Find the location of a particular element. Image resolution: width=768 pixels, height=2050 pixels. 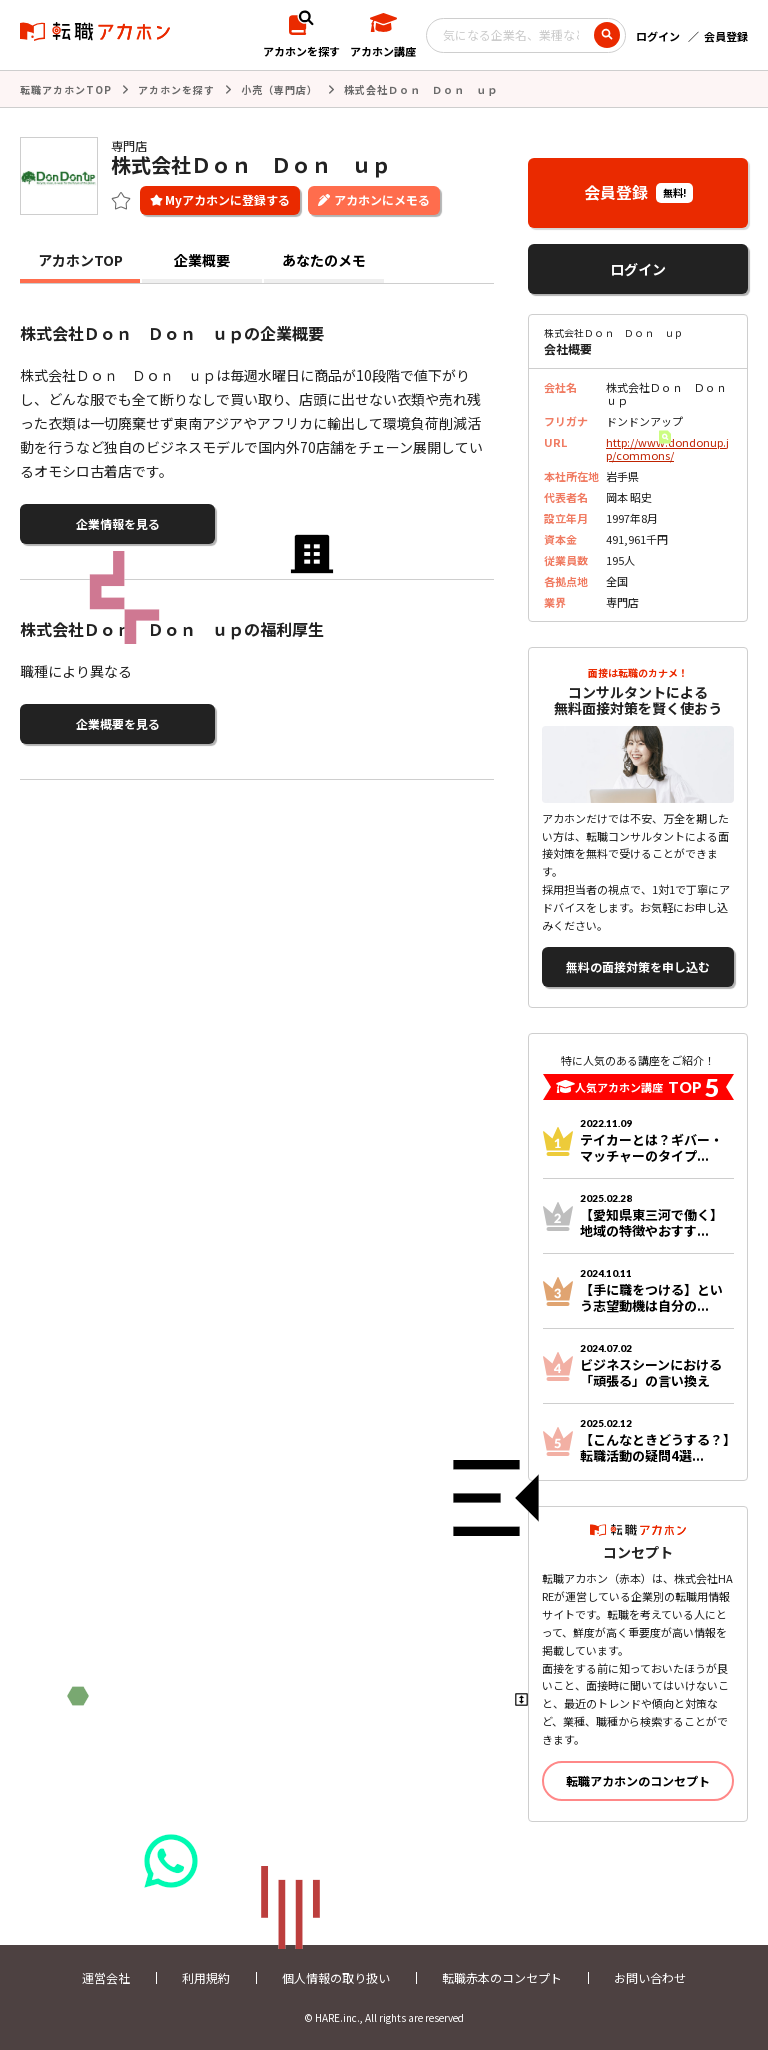

flip content vertically is located at coordinates (521, 1699).